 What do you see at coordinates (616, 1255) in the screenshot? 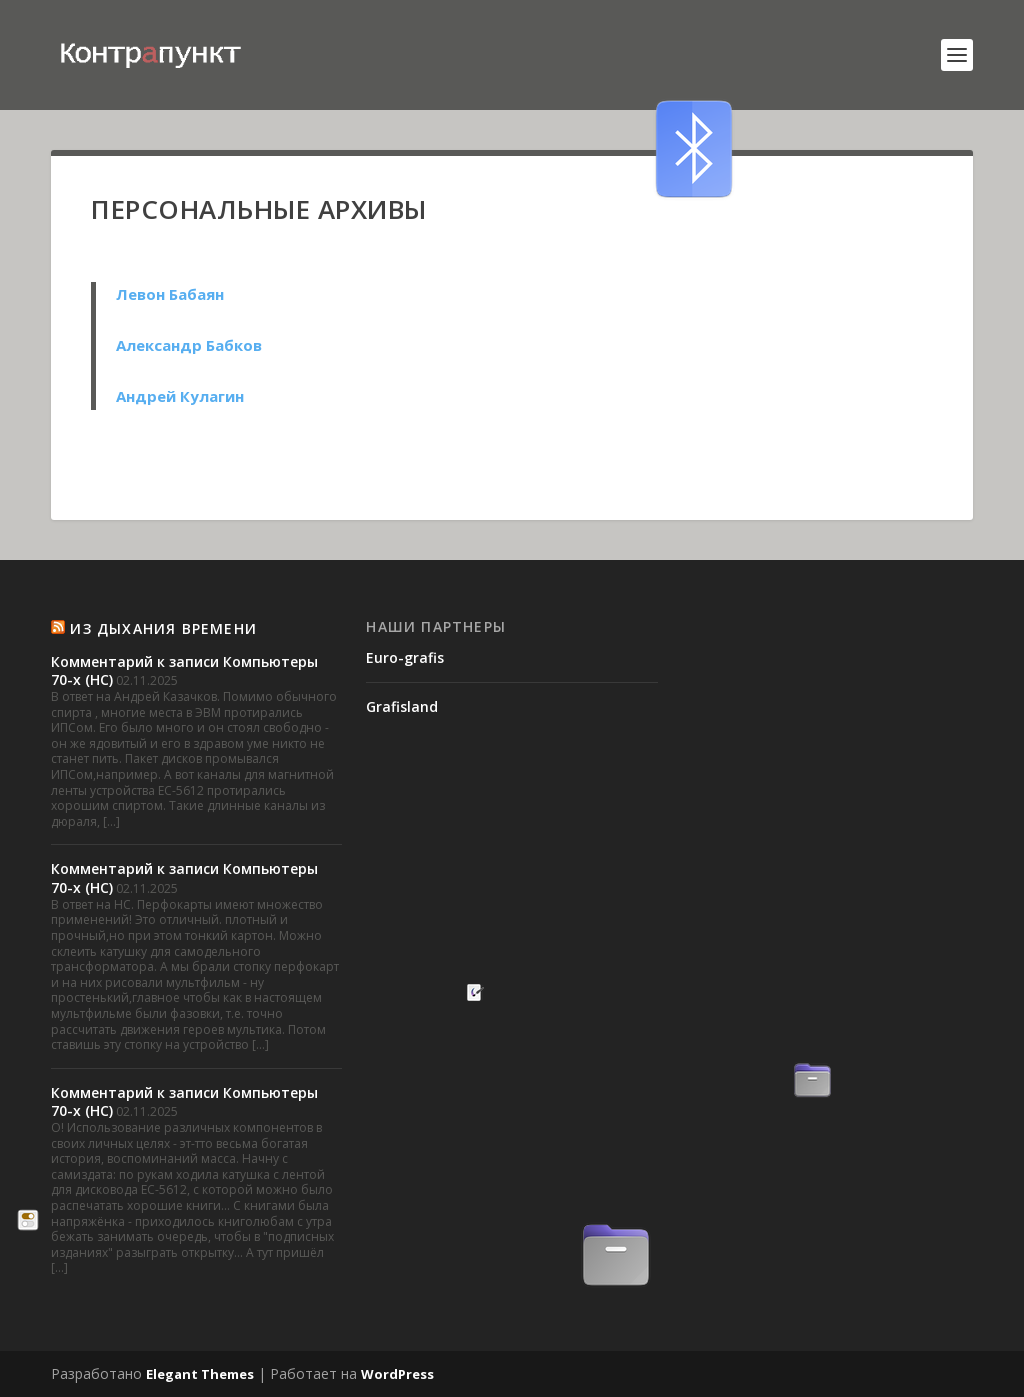
I see `open the file manager application` at bounding box center [616, 1255].